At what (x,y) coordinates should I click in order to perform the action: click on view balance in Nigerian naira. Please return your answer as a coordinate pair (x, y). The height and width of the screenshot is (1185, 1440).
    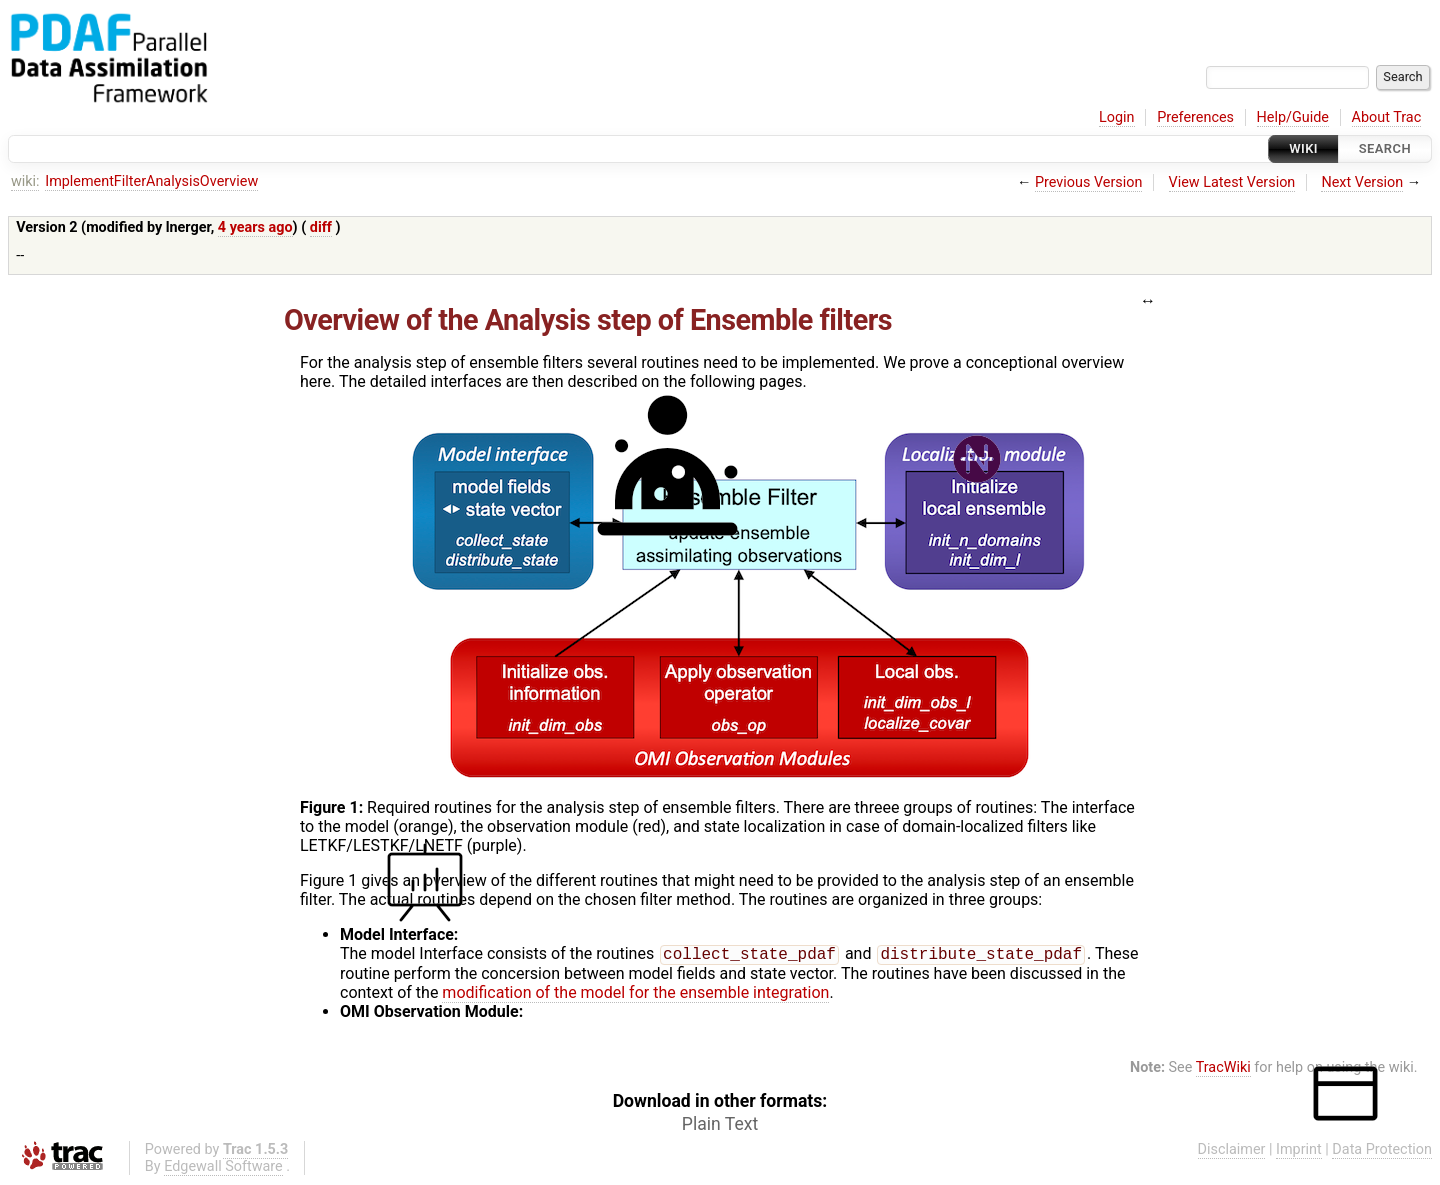
    Looking at the image, I should click on (977, 459).